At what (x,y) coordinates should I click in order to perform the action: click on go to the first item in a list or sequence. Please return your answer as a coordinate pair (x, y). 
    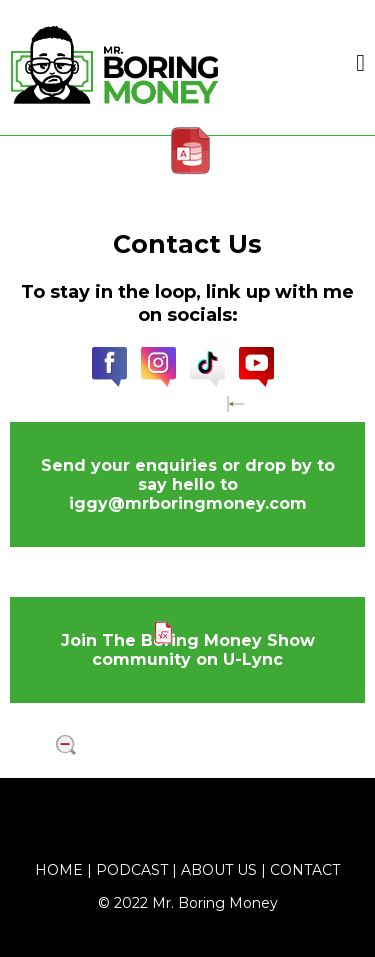
    Looking at the image, I should click on (236, 404).